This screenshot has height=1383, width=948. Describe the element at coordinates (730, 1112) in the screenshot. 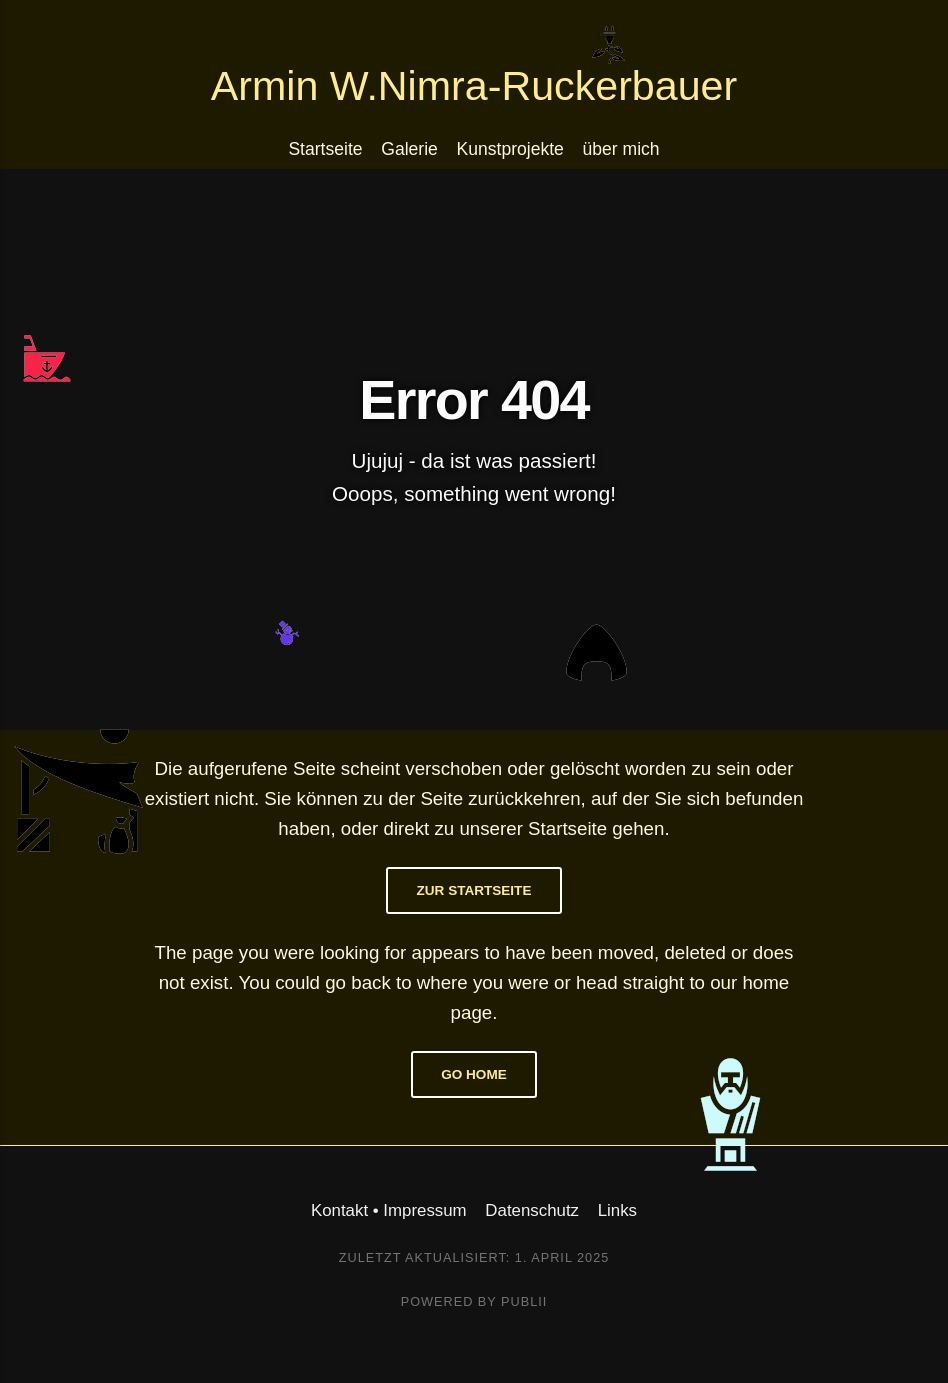

I see `access philosophy or humanities content` at that location.